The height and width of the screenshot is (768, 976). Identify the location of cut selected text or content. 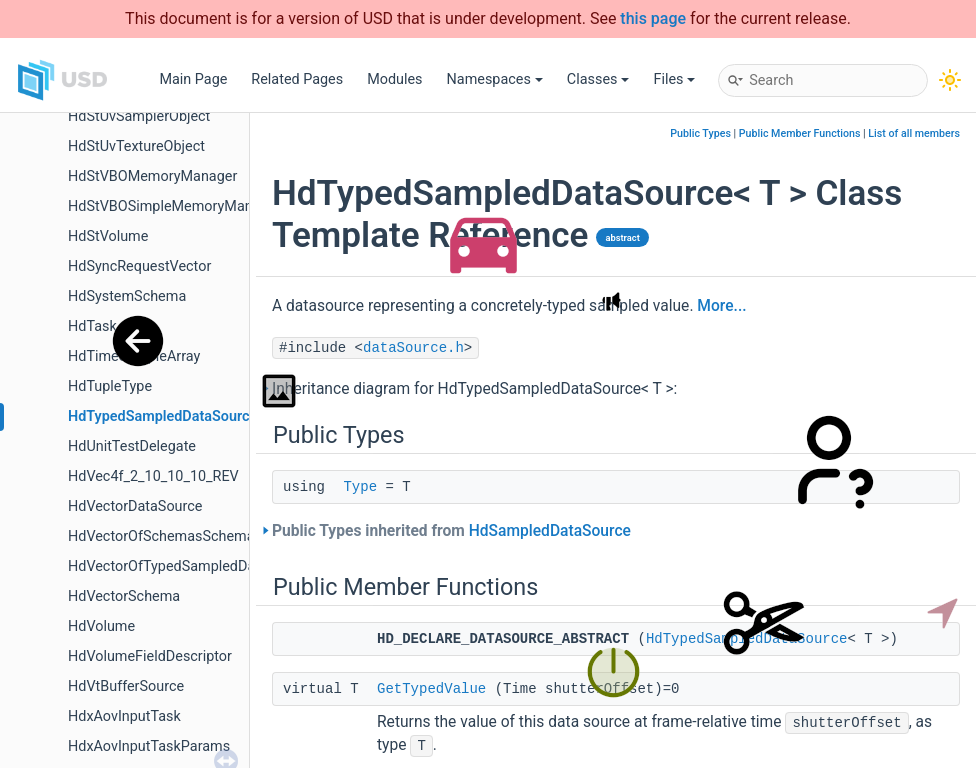
(764, 623).